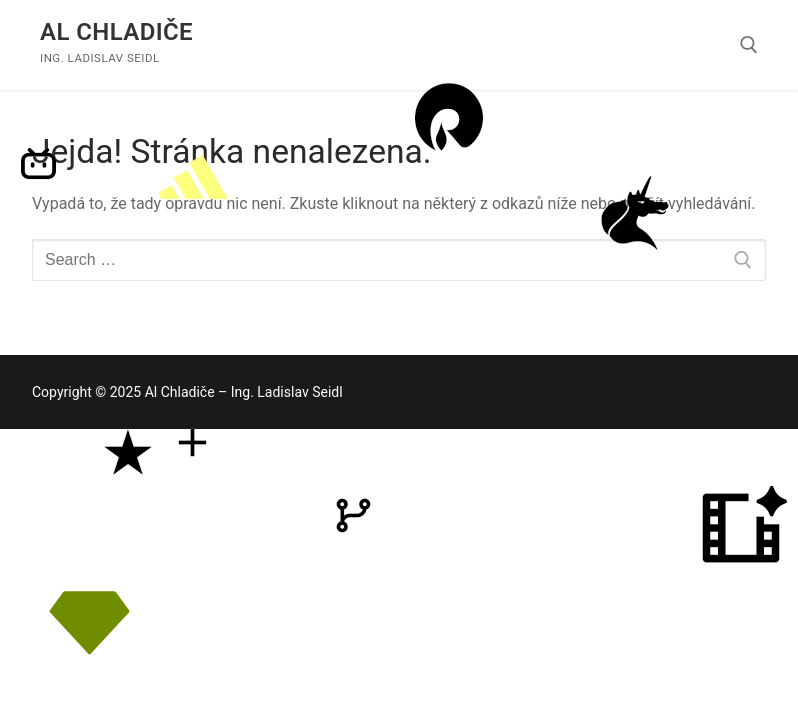  What do you see at coordinates (193, 177) in the screenshot?
I see `adidas brand logo` at bounding box center [193, 177].